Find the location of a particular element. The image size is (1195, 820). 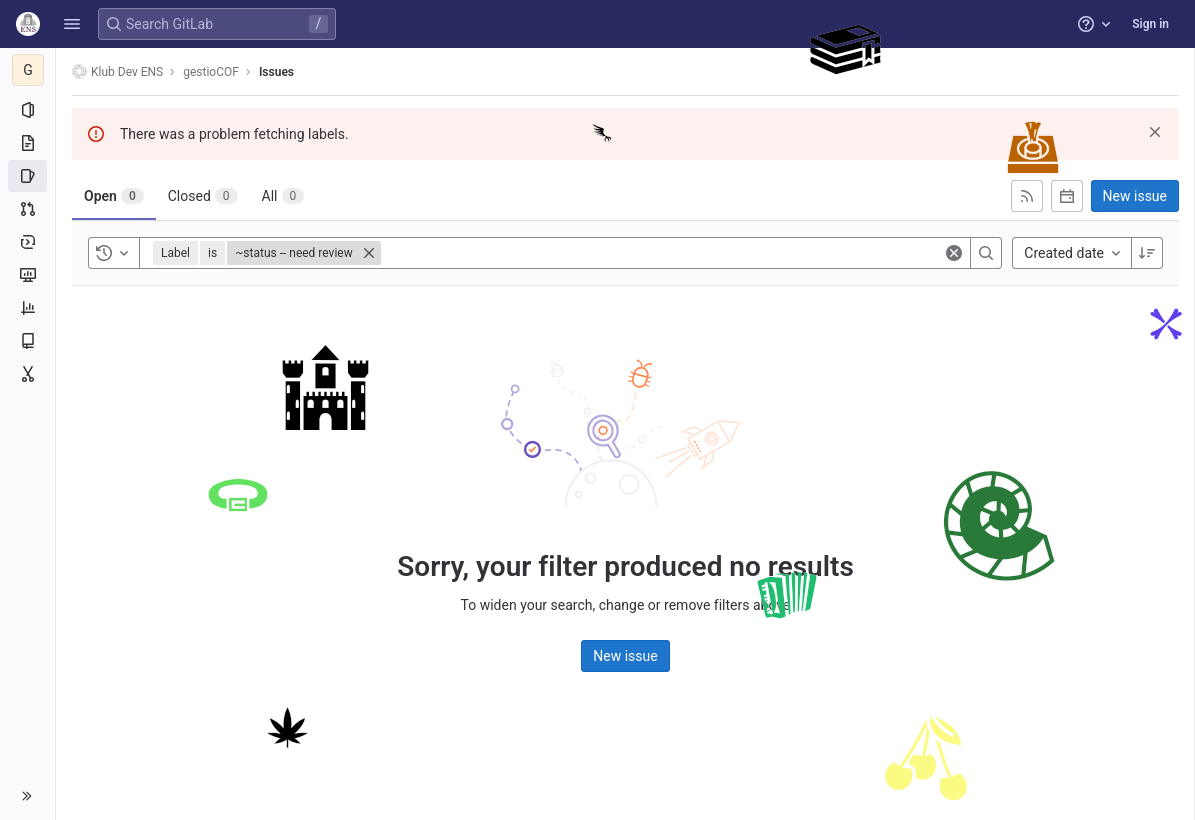

indicates bonus or reward in a game is located at coordinates (926, 757).